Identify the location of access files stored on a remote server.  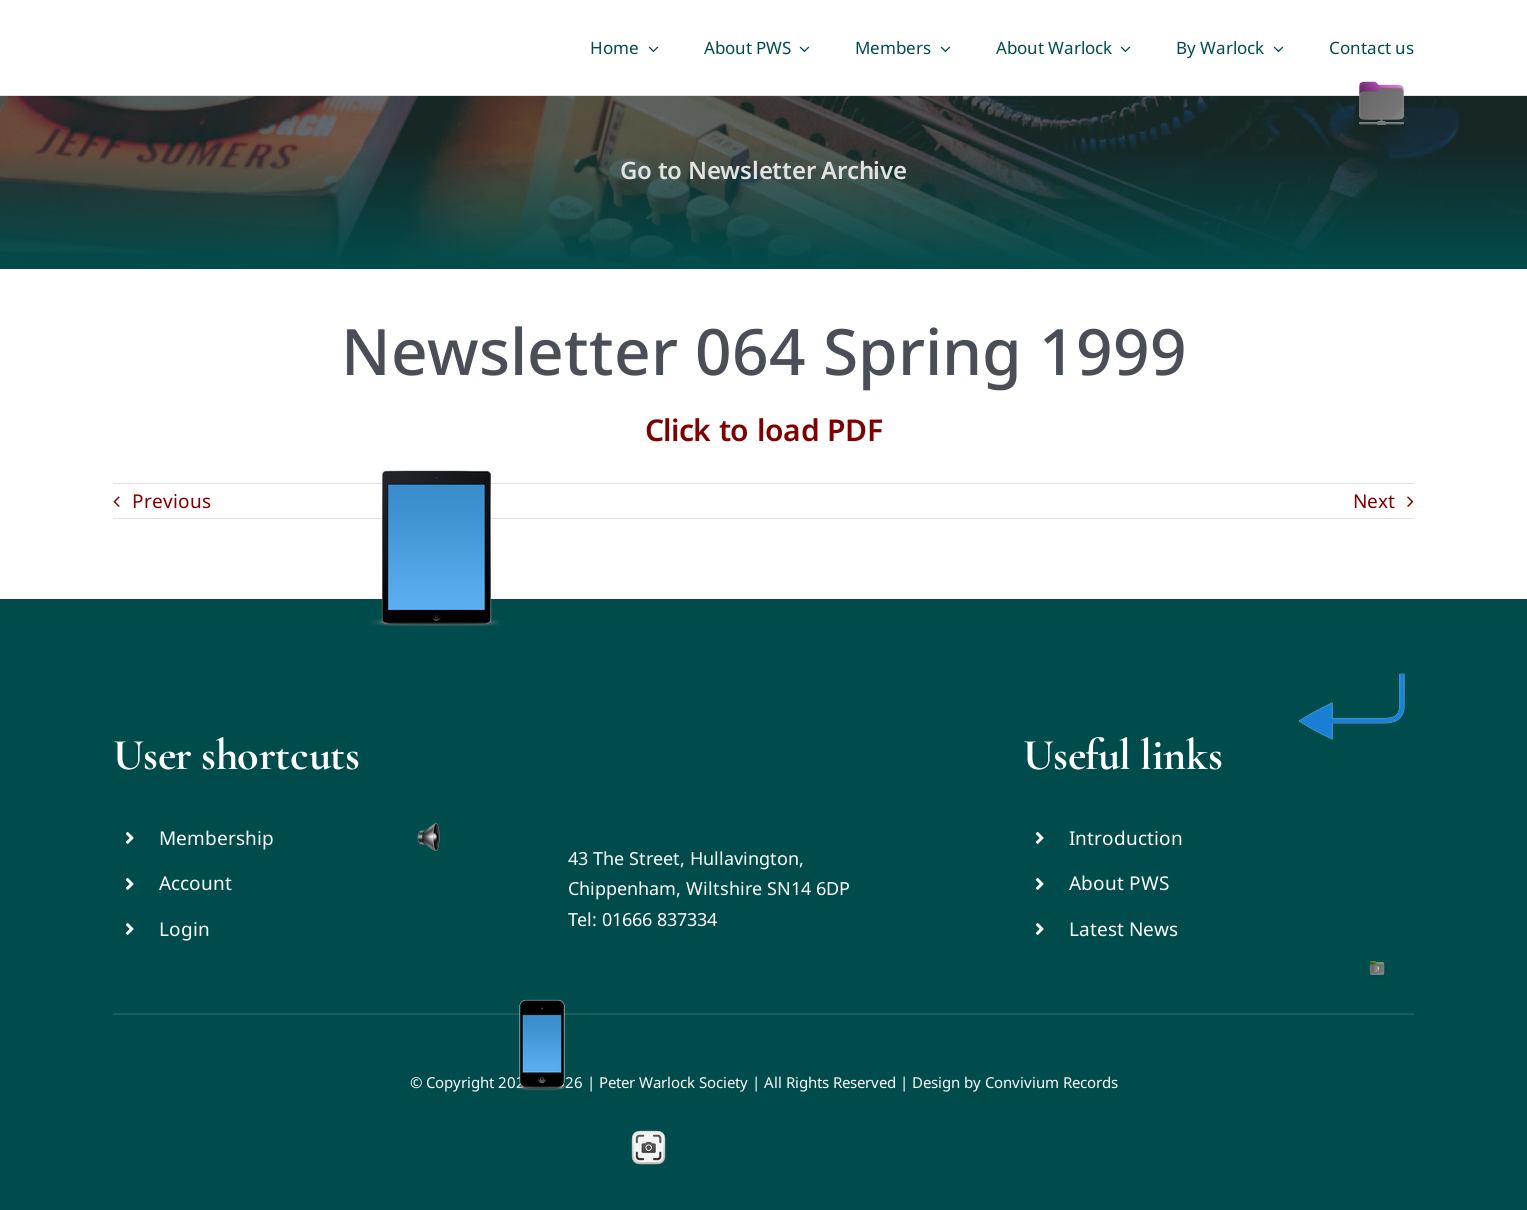
(1381, 102).